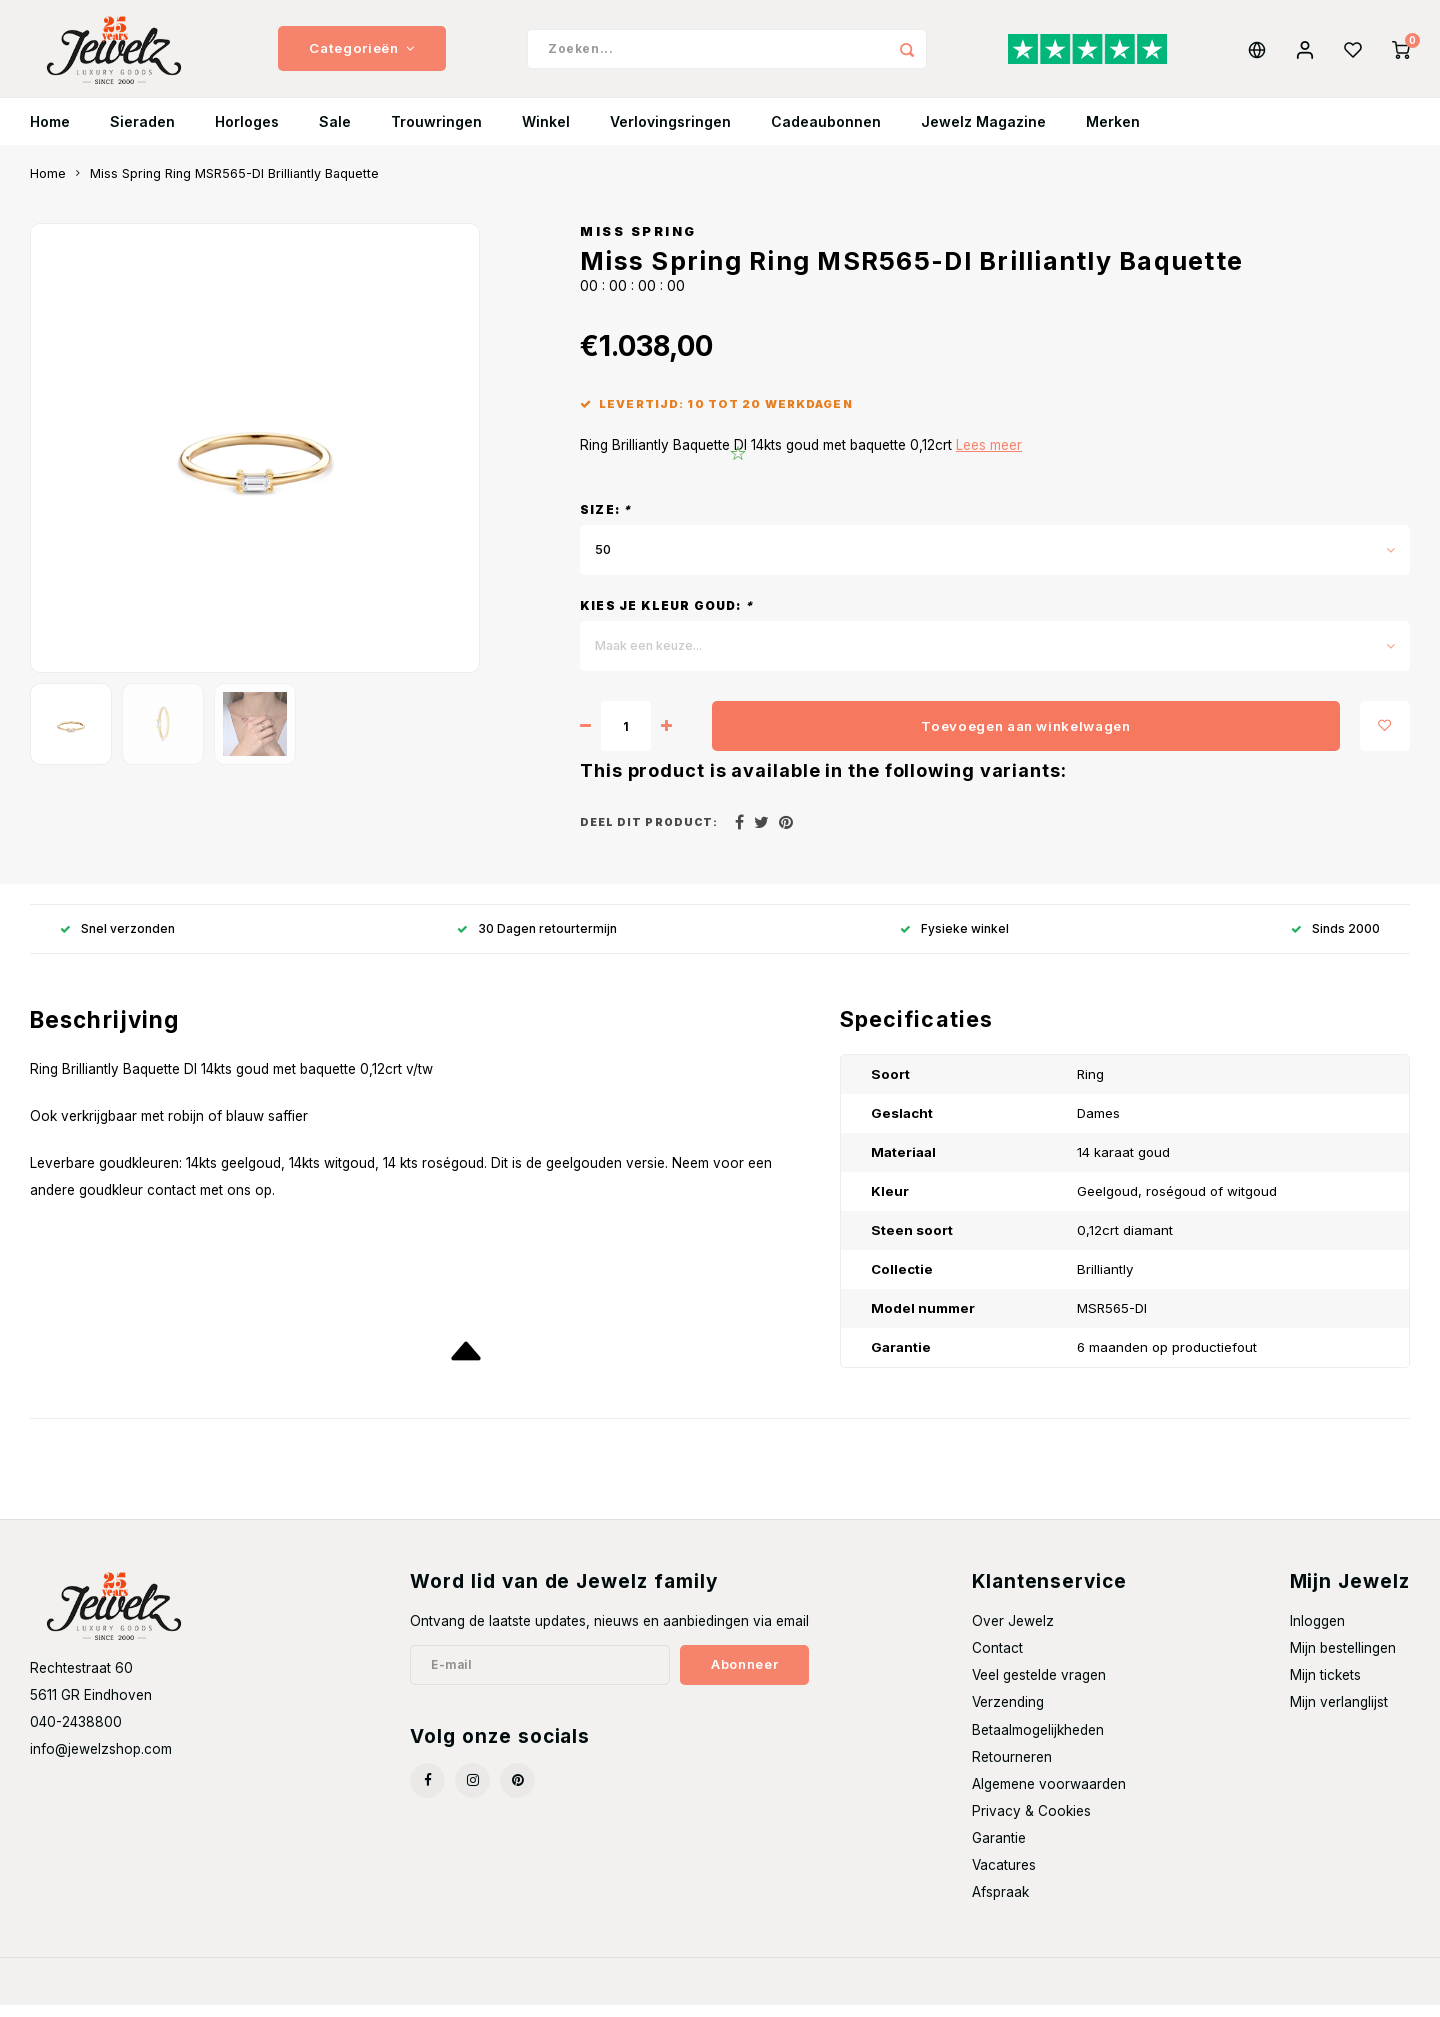  Describe the element at coordinates (466, 1351) in the screenshot. I see `collapse an expanded section` at that location.